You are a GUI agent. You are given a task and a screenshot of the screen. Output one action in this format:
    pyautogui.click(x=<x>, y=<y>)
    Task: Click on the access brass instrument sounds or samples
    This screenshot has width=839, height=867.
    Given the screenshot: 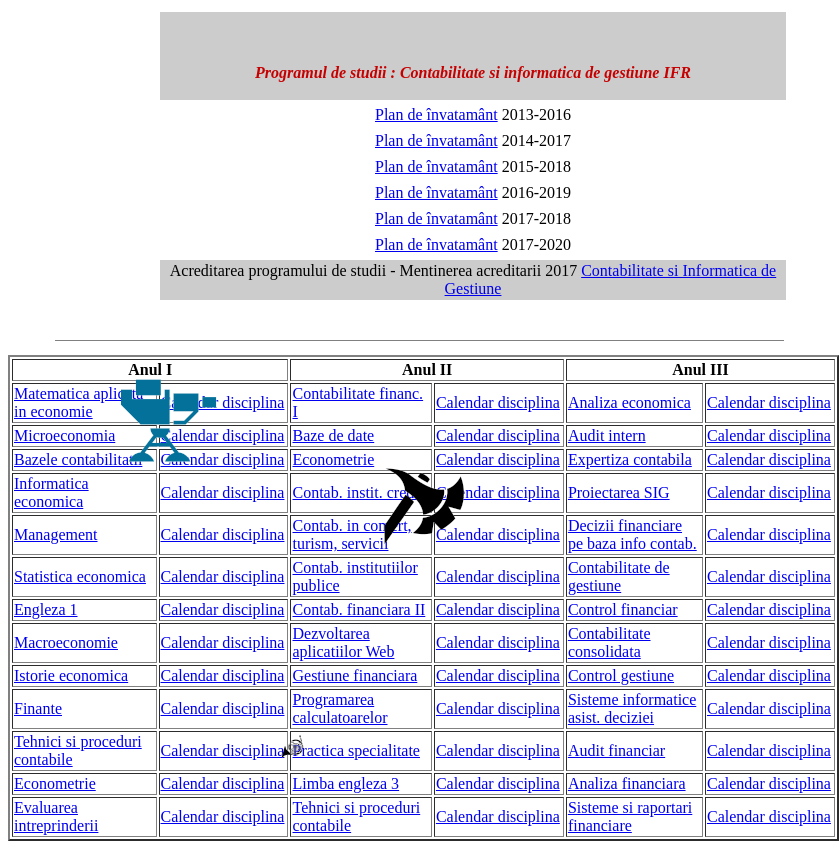 What is the action you would take?
    pyautogui.click(x=292, y=746)
    